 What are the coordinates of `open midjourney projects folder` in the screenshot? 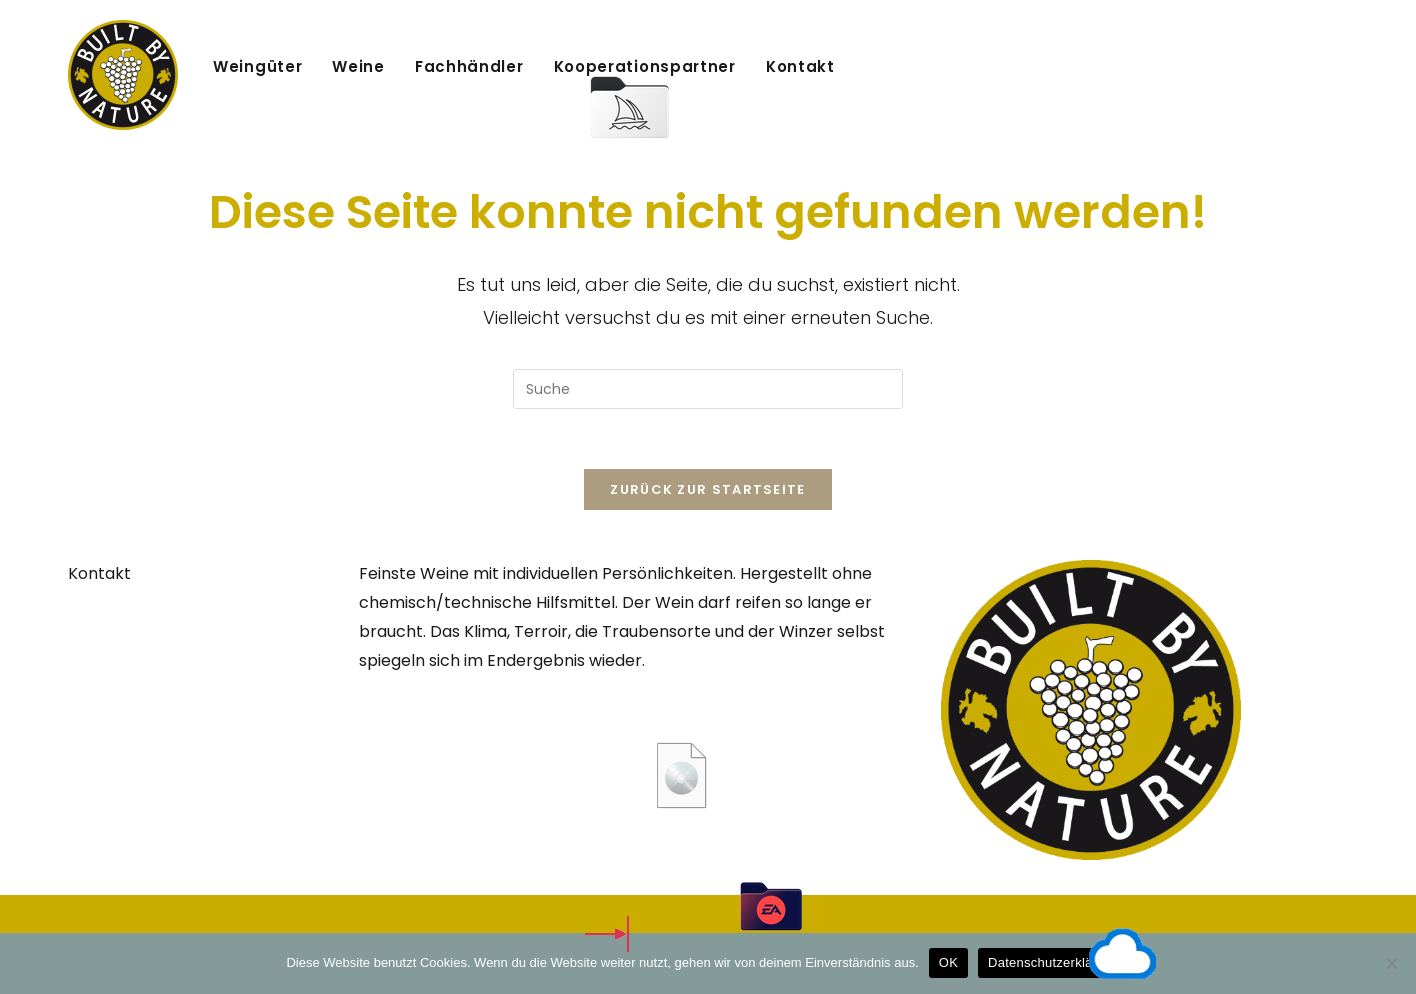 It's located at (629, 109).